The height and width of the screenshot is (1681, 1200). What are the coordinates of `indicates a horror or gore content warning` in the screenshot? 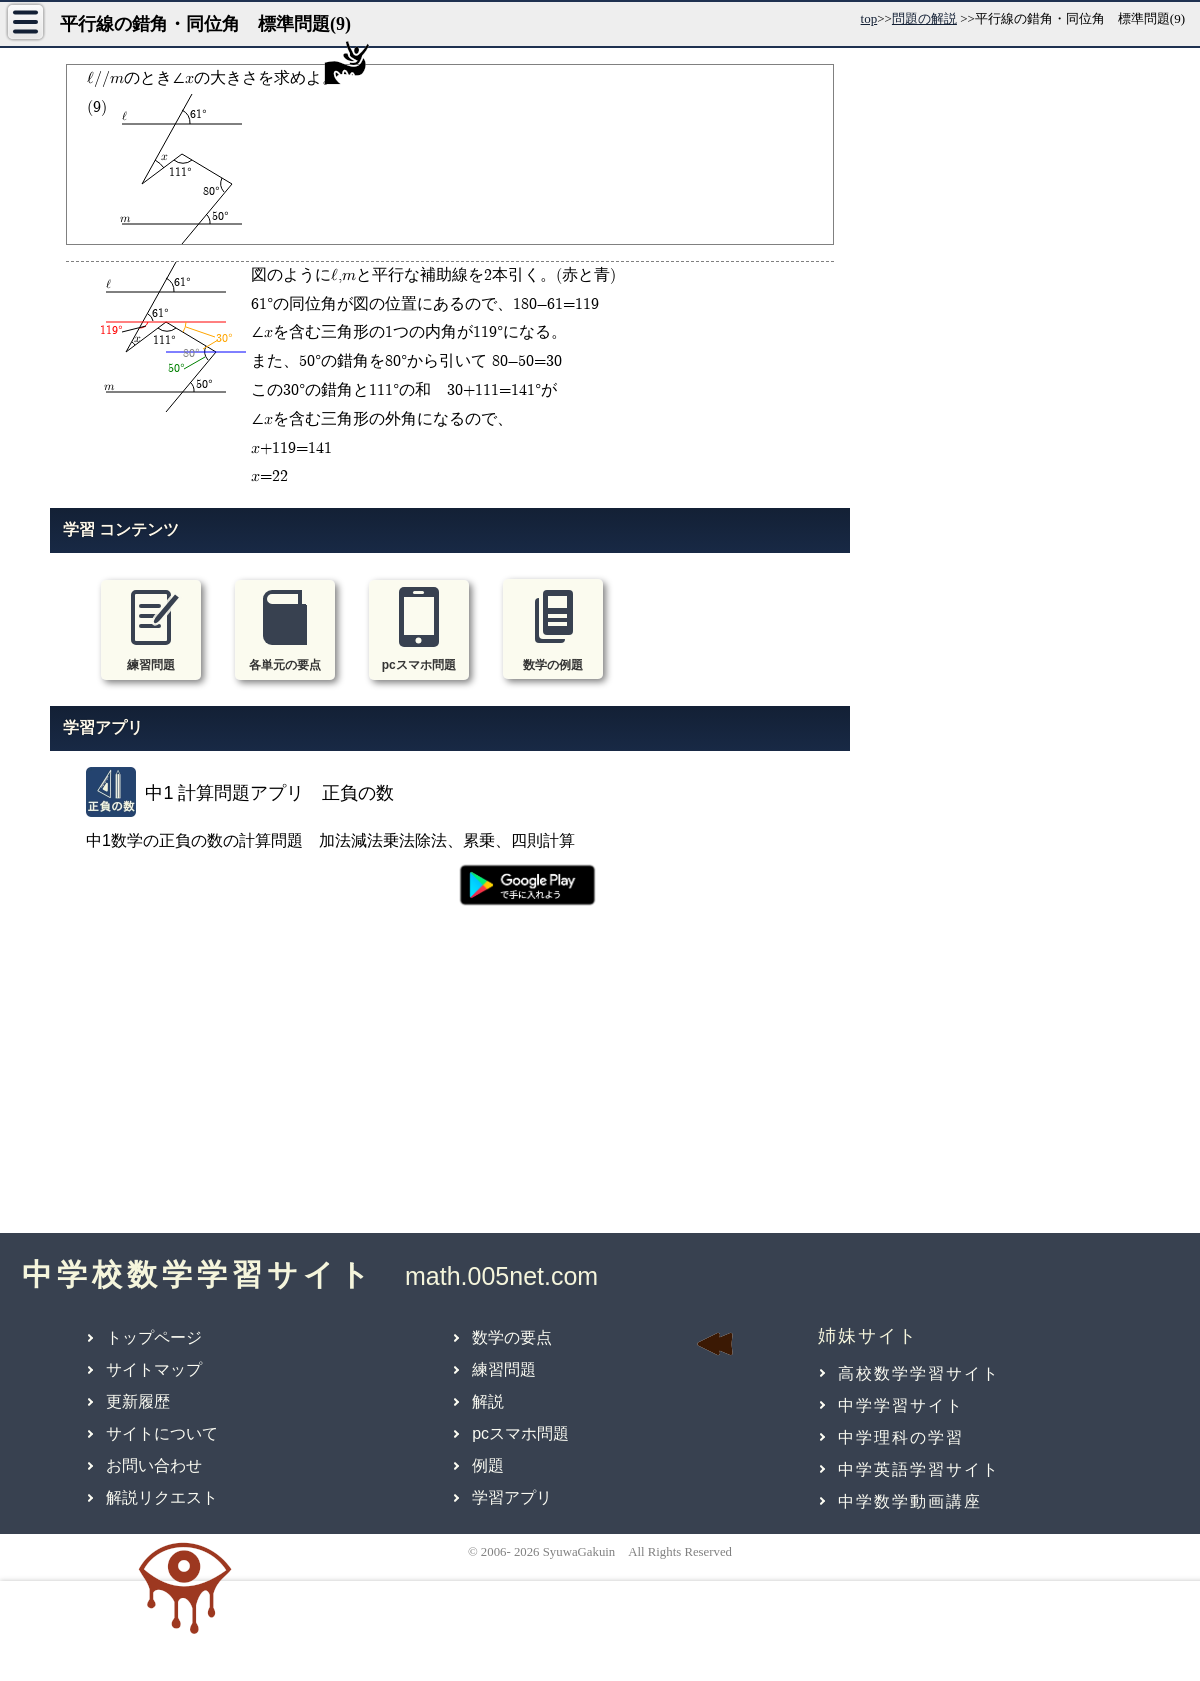 It's located at (185, 1588).